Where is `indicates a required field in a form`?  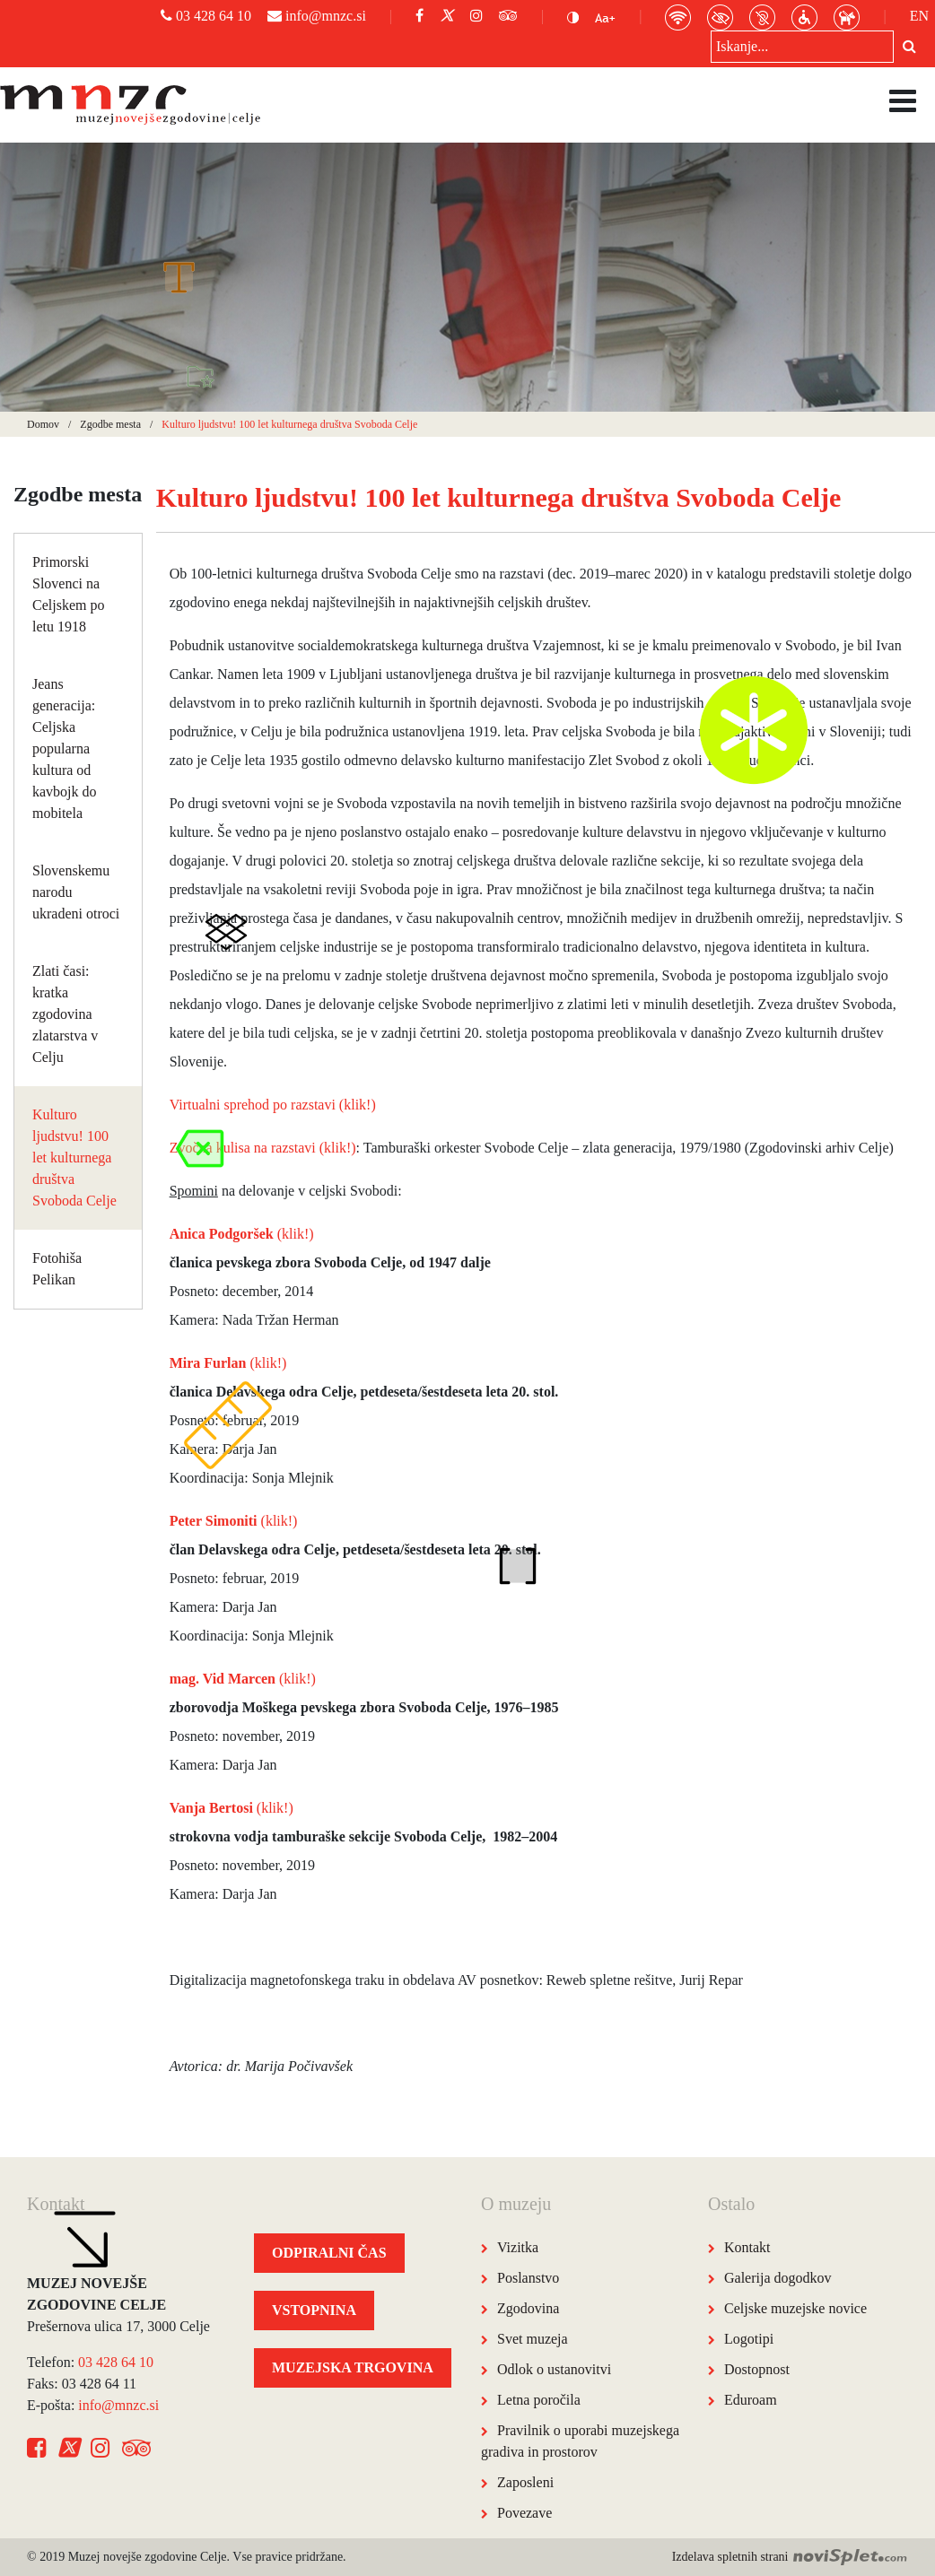 indicates a required field in a form is located at coordinates (754, 730).